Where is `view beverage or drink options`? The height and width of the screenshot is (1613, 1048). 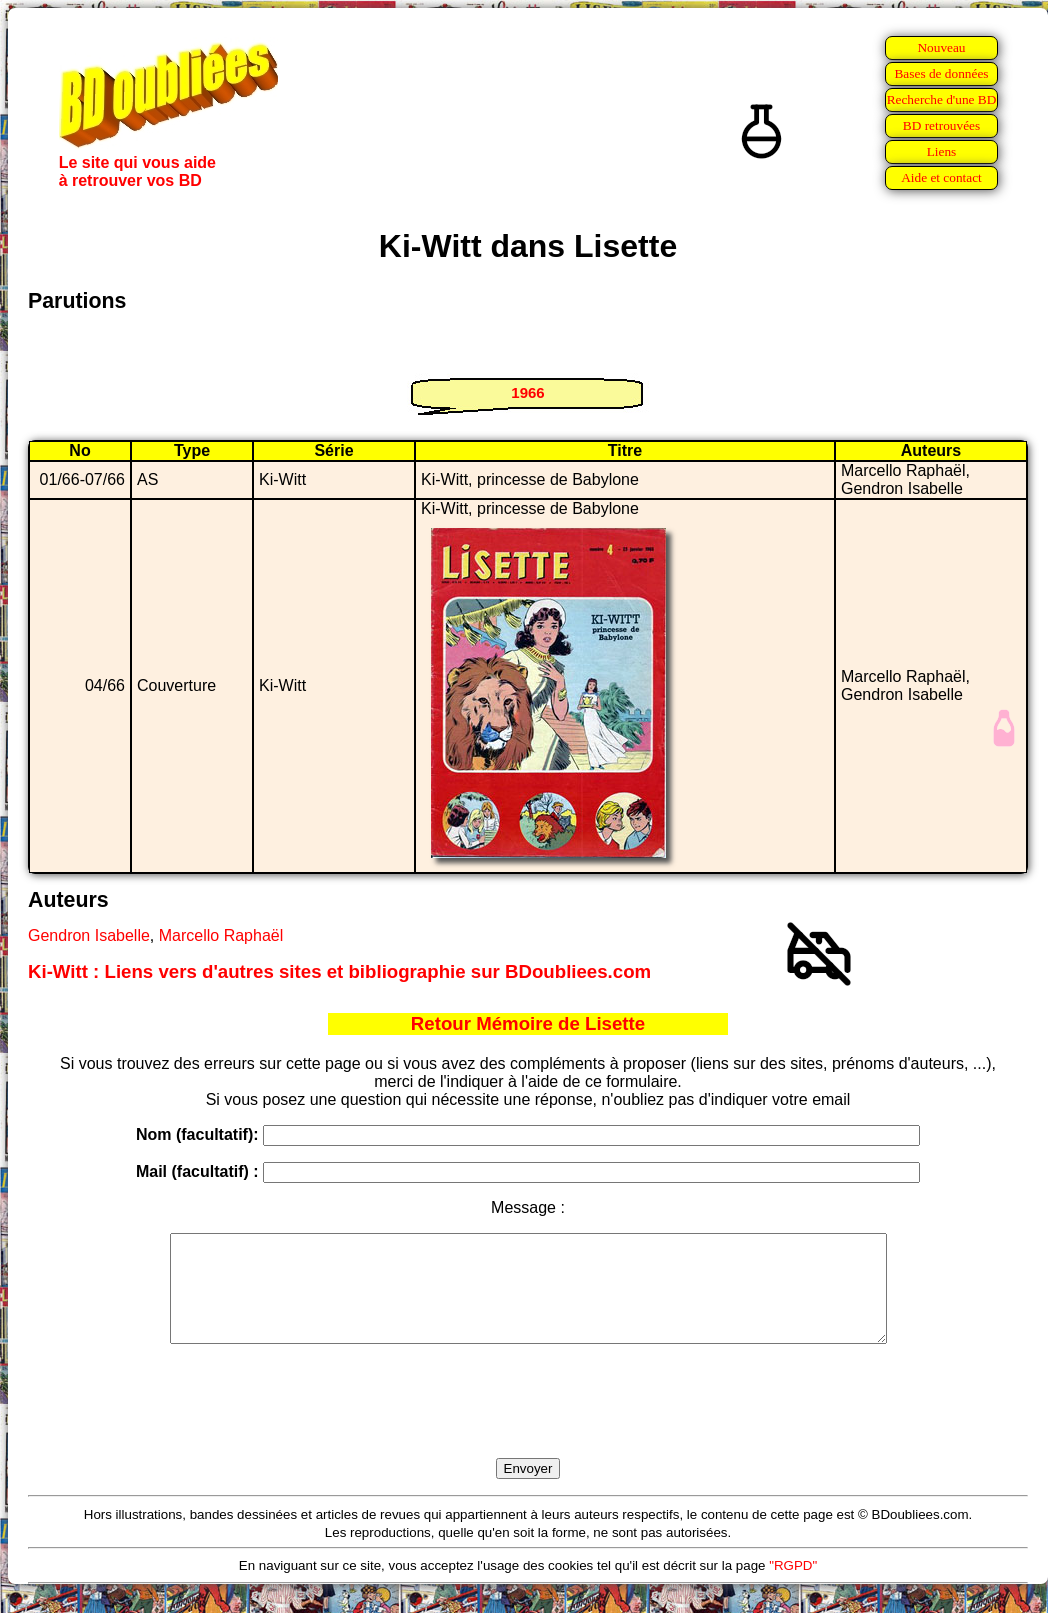
view beverage or drink options is located at coordinates (1004, 729).